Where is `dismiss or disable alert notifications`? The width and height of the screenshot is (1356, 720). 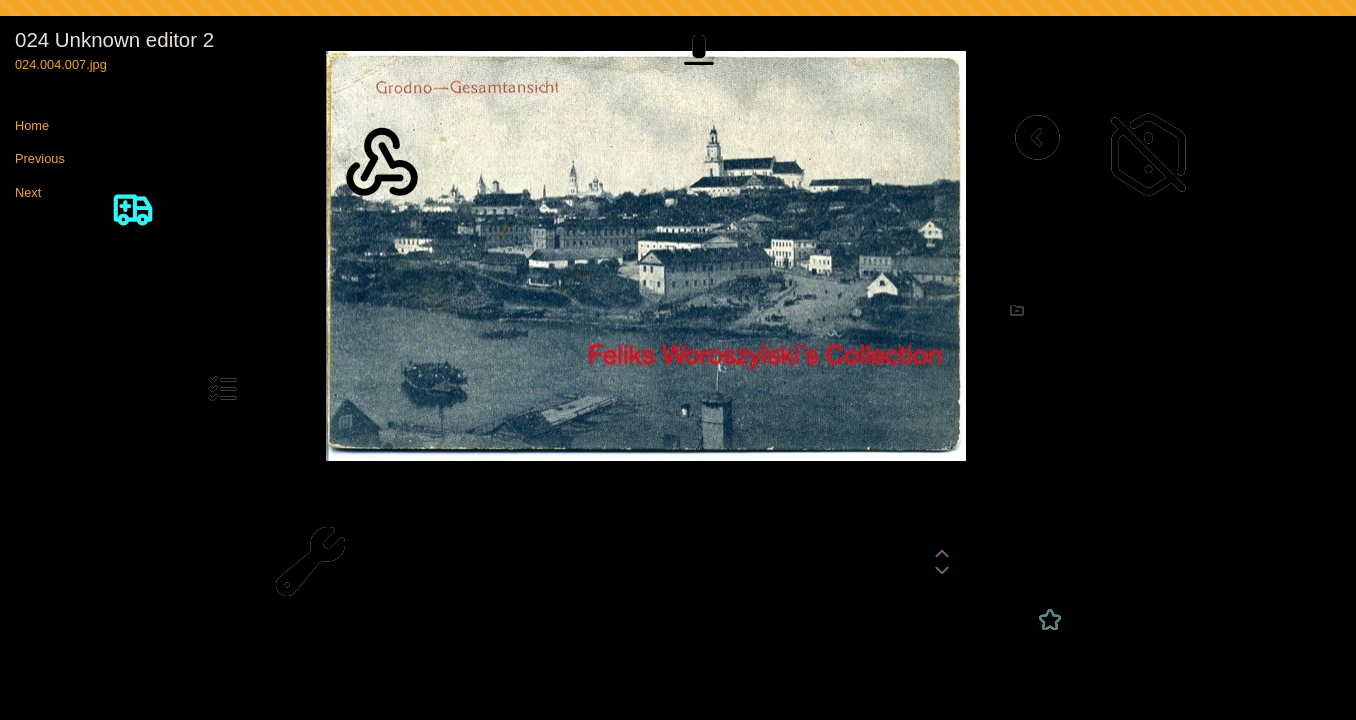
dismiss or disable alert notifications is located at coordinates (1148, 154).